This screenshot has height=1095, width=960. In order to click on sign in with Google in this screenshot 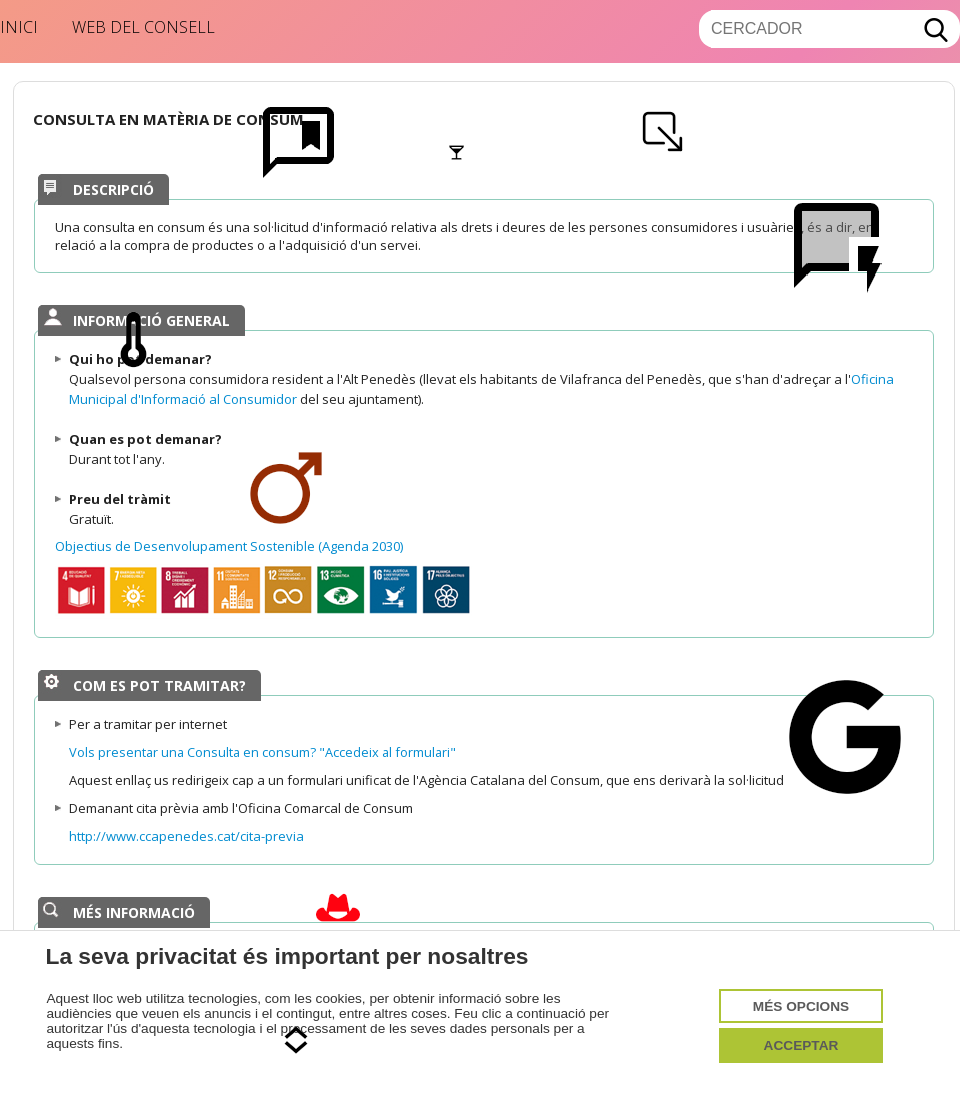, I will do `click(845, 737)`.